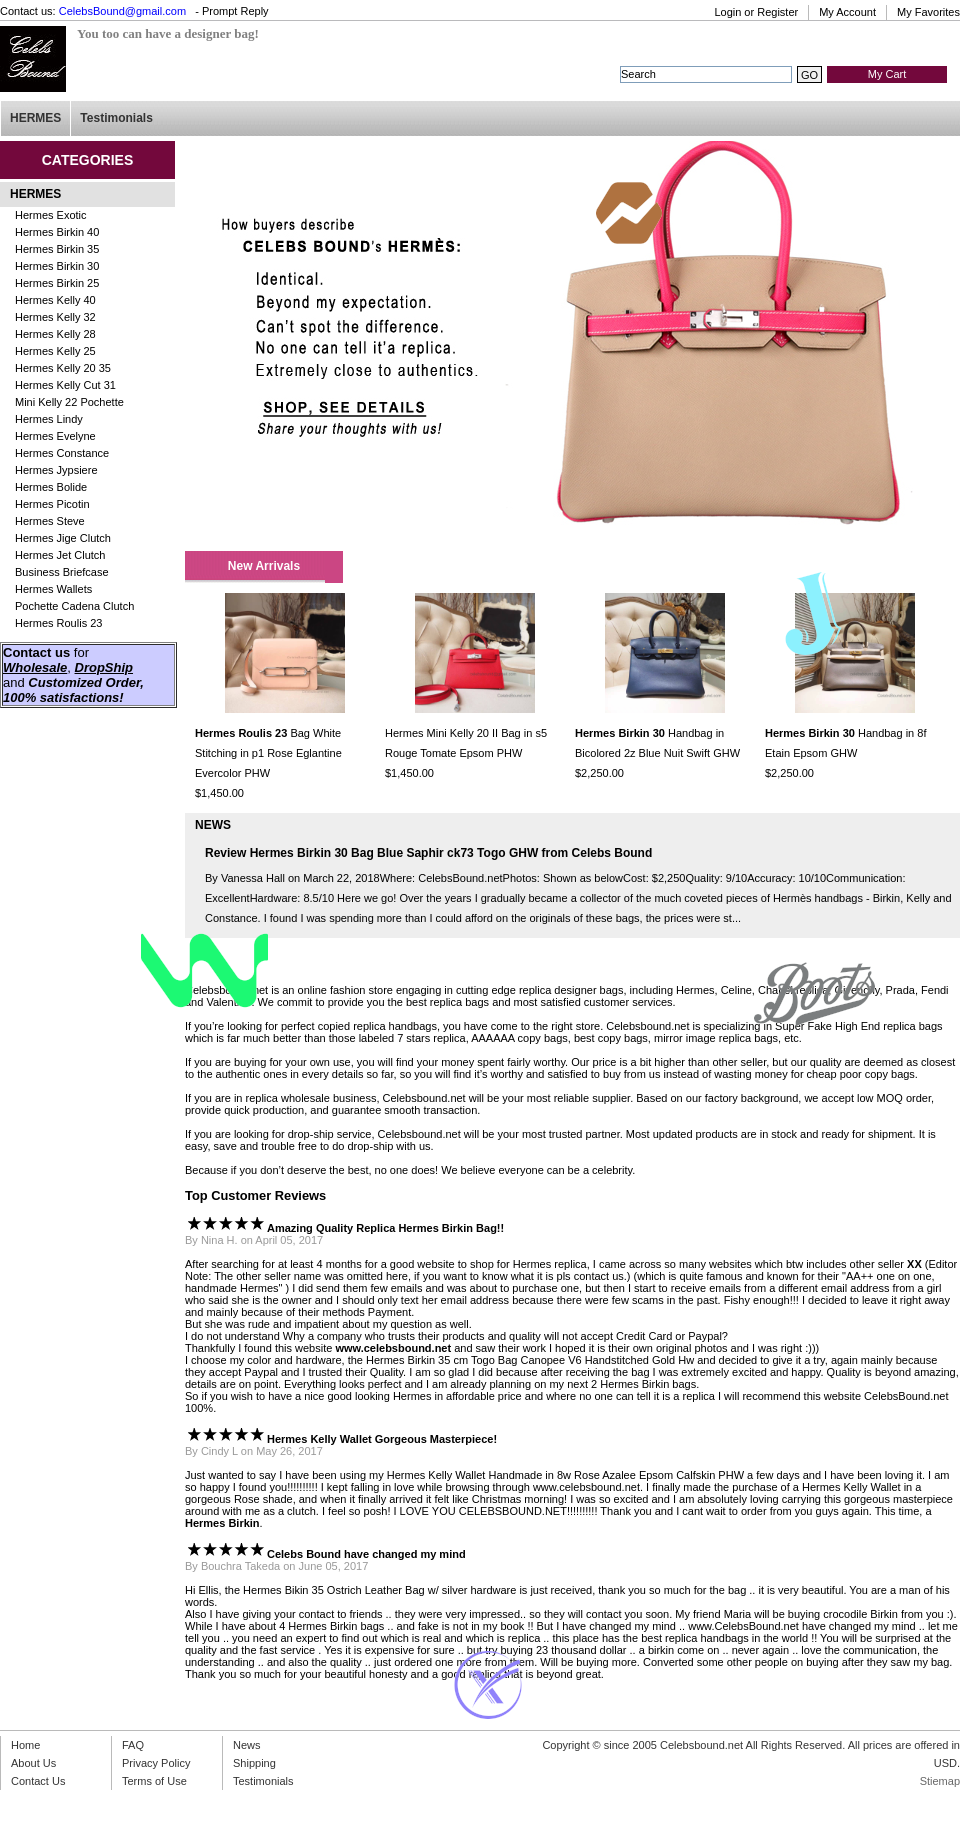  I want to click on vexxhost cloud hosting service logo, so click(488, 1685).